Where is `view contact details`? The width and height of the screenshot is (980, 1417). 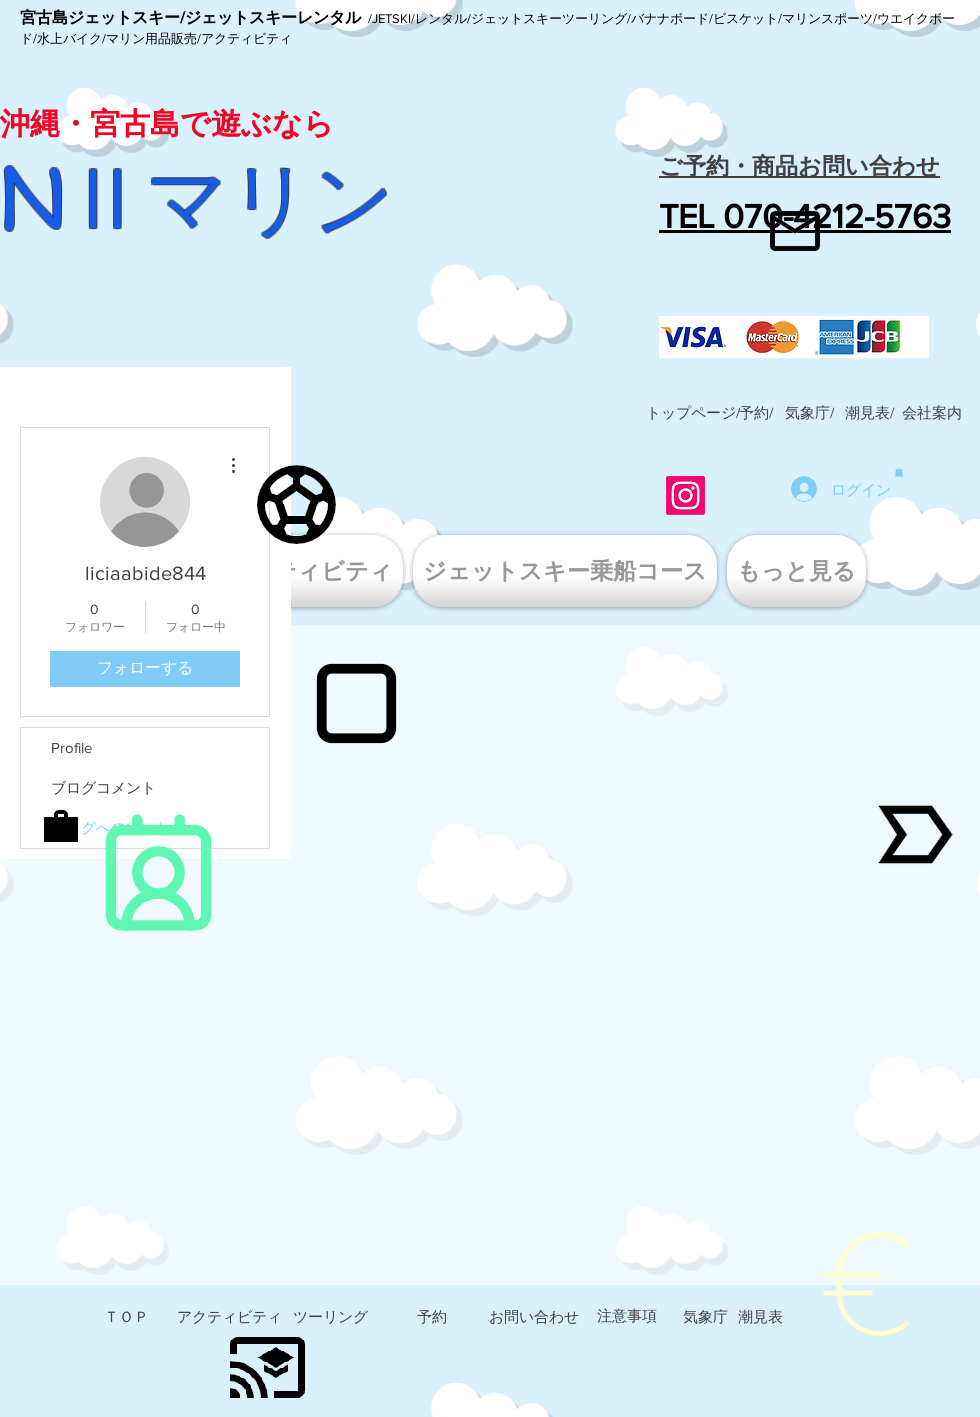
view contact details is located at coordinates (158, 872).